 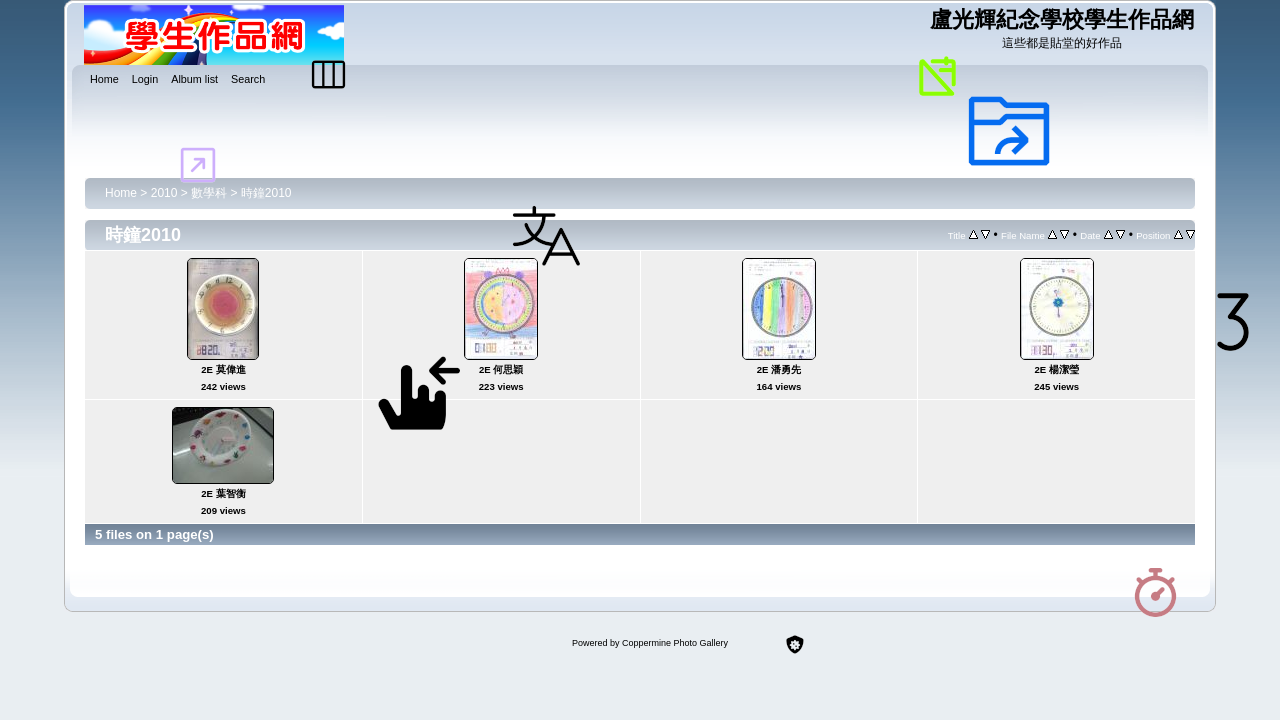 What do you see at coordinates (1009, 131) in the screenshot?
I see `open a linked or shortcut folder` at bounding box center [1009, 131].